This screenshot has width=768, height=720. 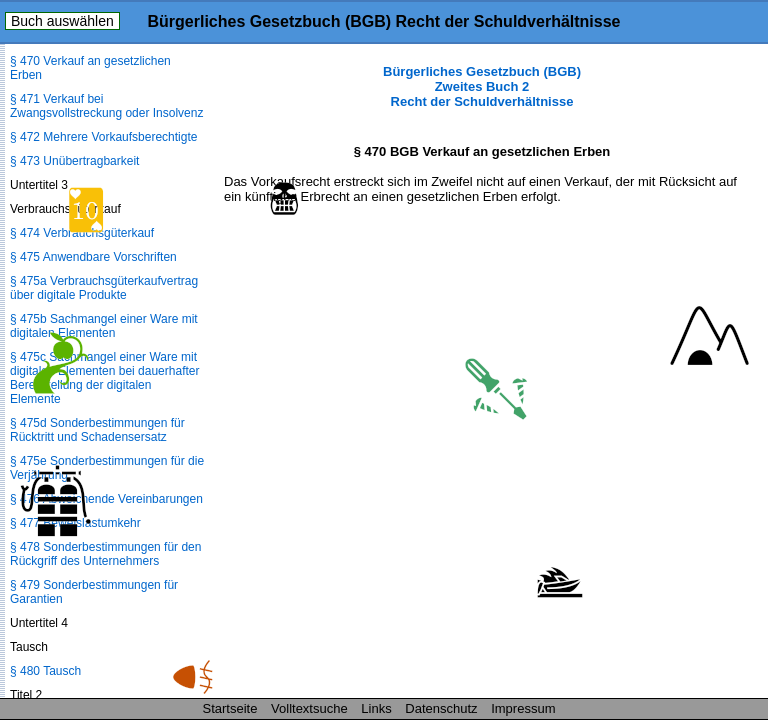 What do you see at coordinates (496, 389) in the screenshot?
I see `access tools or settings` at bounding box center [496, 389].